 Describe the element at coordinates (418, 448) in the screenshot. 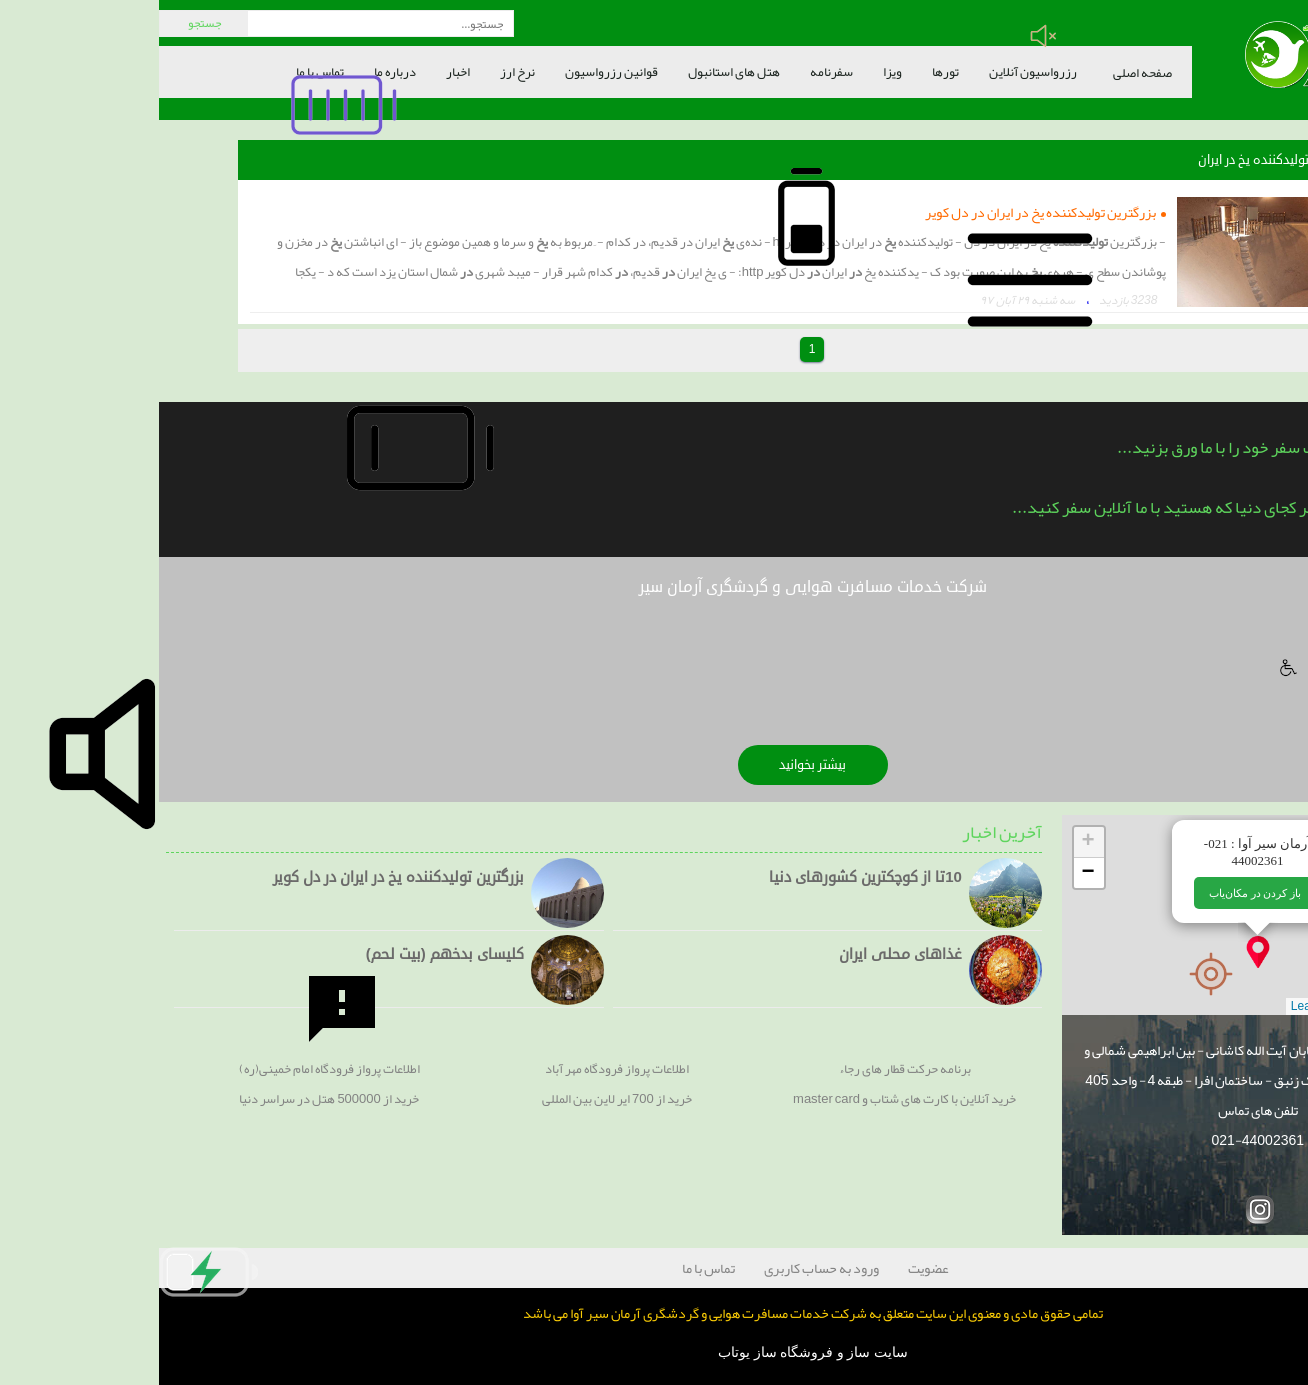

I see `indicates low battery level` at that location.